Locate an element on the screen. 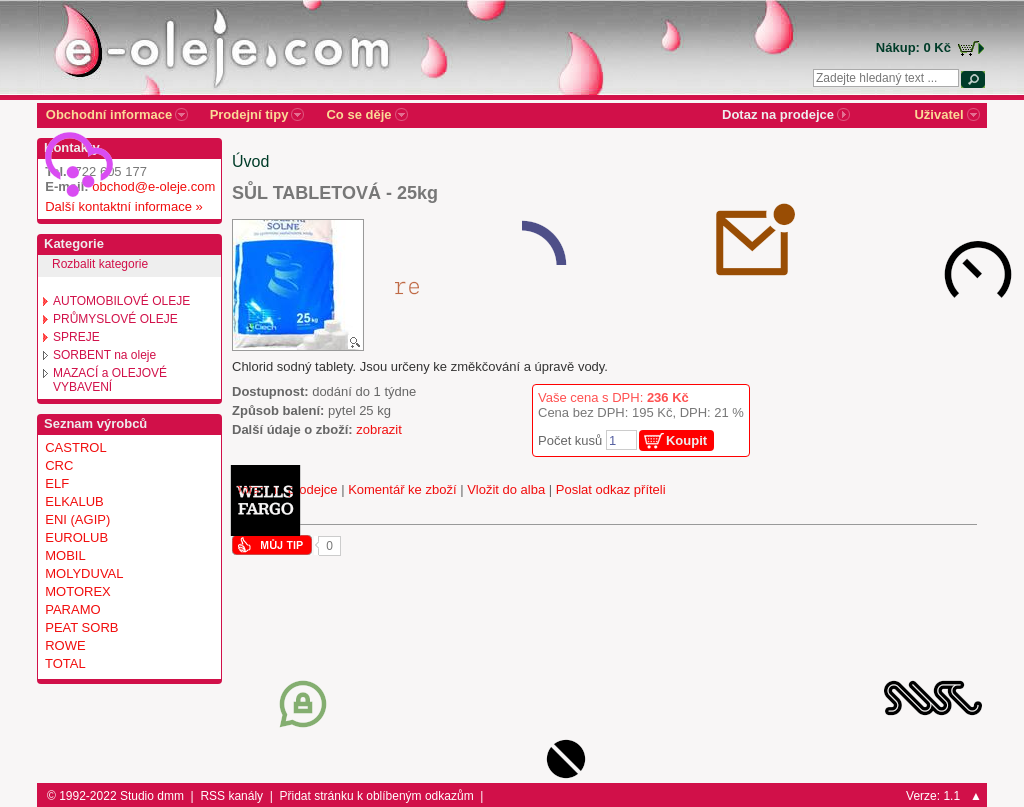 The image size is (1024, 807). reduce playback speed is located at coordinates (978, 271).